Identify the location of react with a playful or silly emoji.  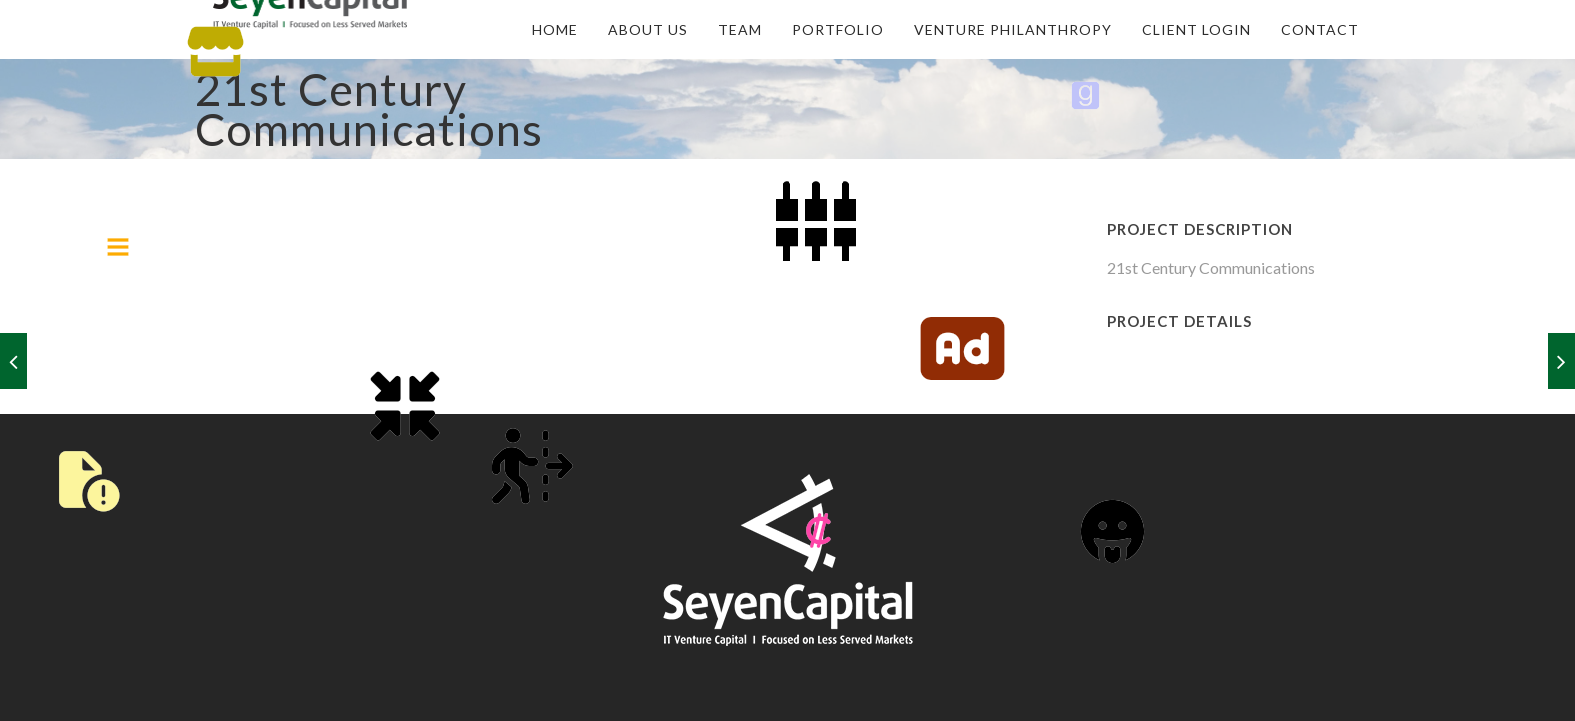
(1112, 531).